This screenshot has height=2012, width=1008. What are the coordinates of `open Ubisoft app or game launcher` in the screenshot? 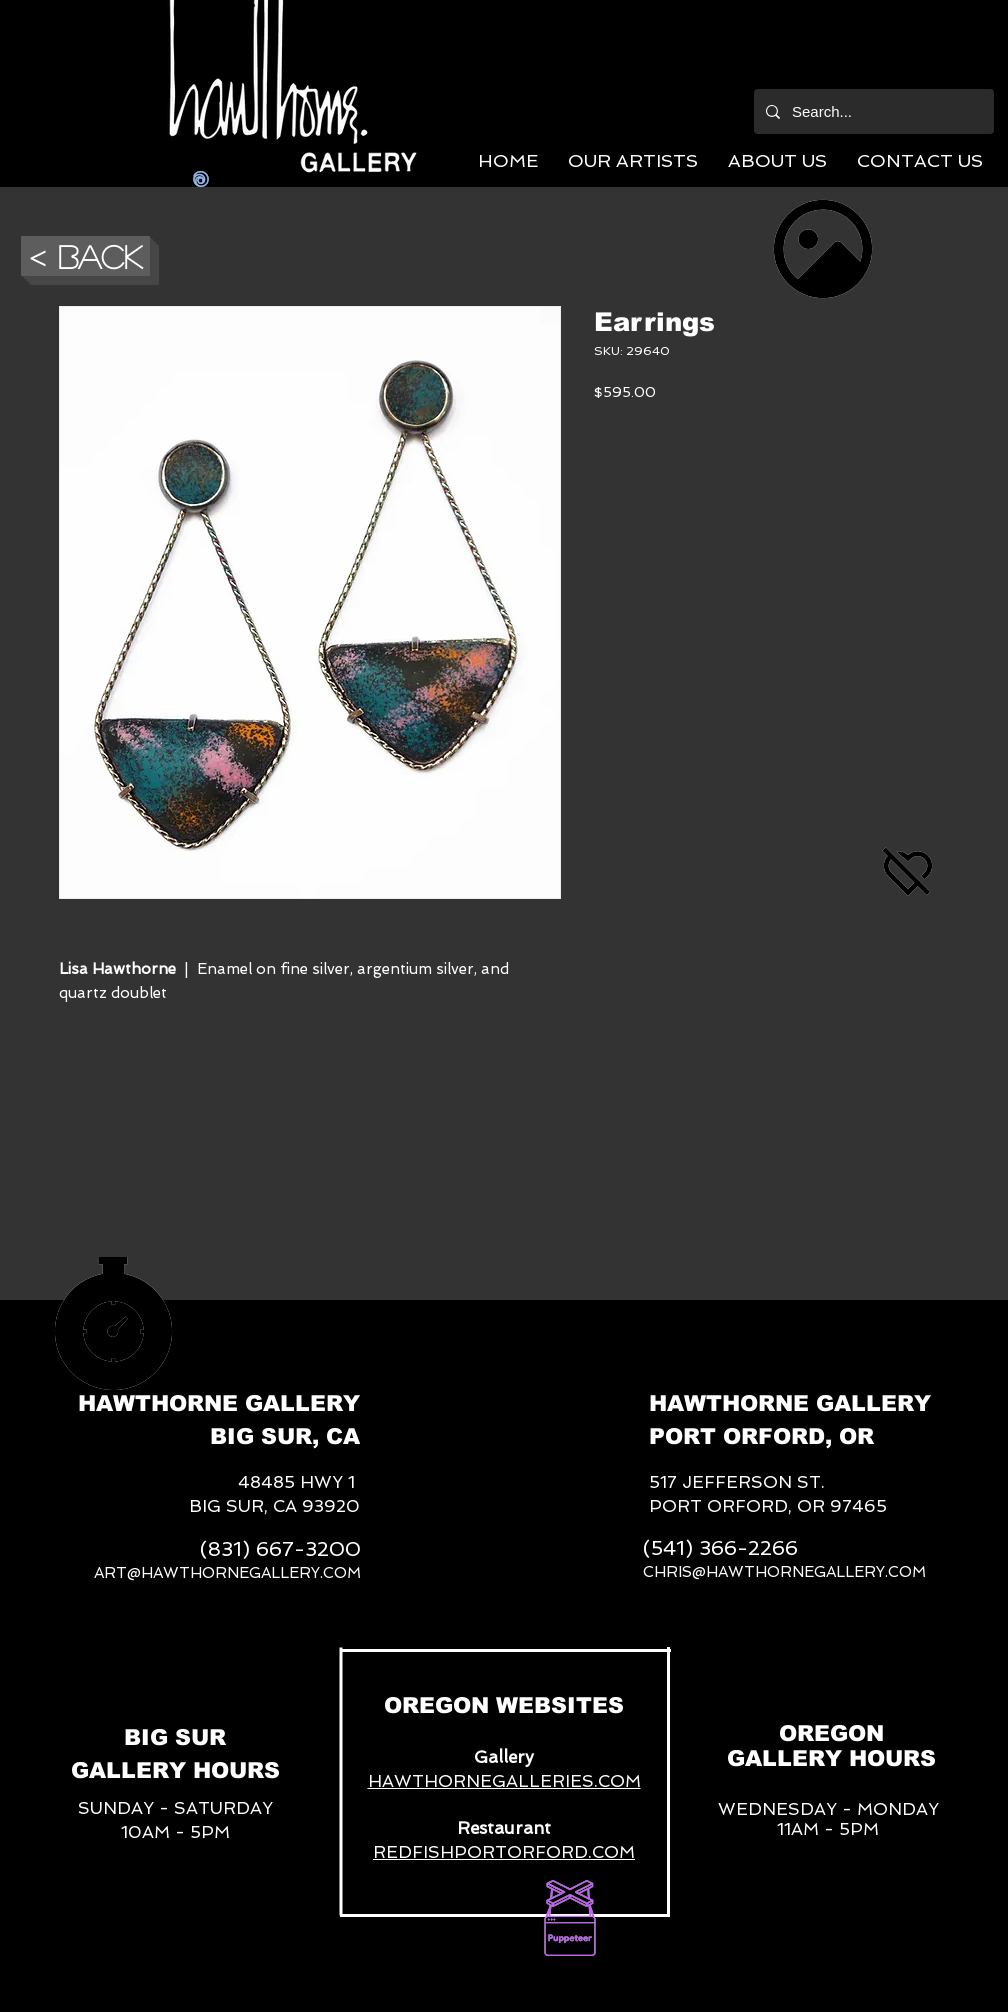 It's located at (201, 179).